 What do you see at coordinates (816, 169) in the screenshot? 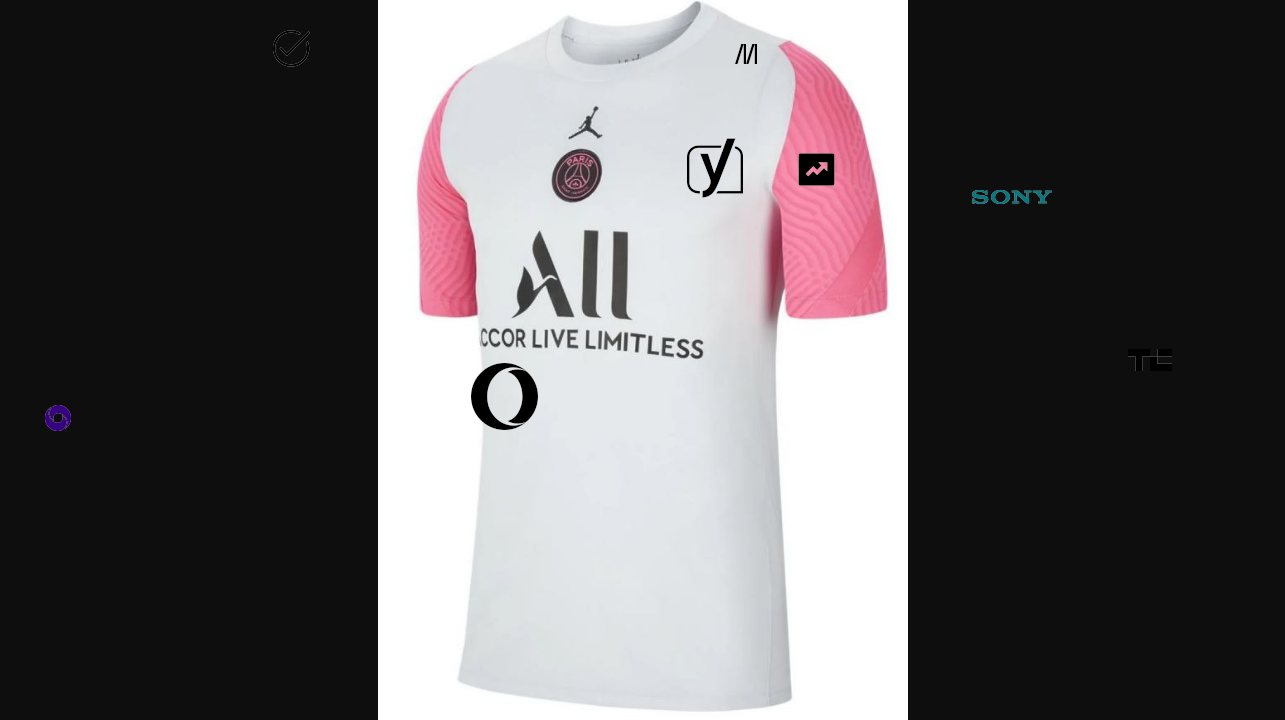
I see `view financial performance or fund growth` at bounding box center [816, 169].